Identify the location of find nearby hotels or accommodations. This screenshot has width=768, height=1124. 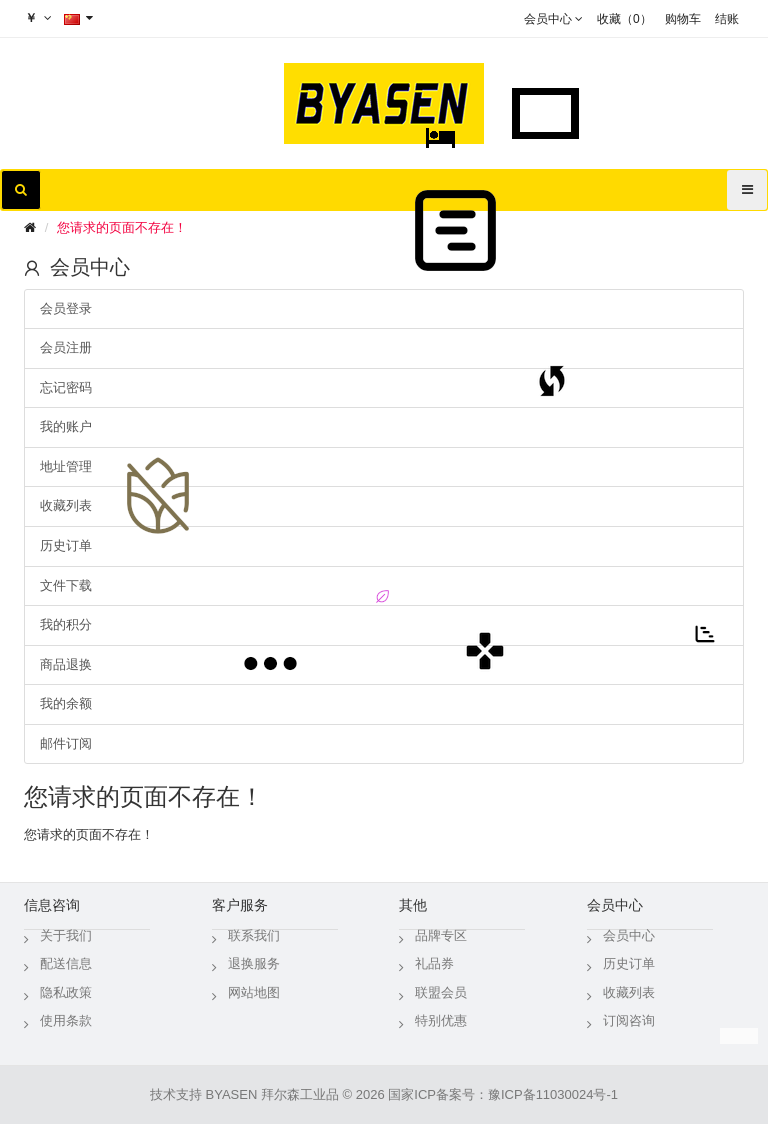
(440, 137).